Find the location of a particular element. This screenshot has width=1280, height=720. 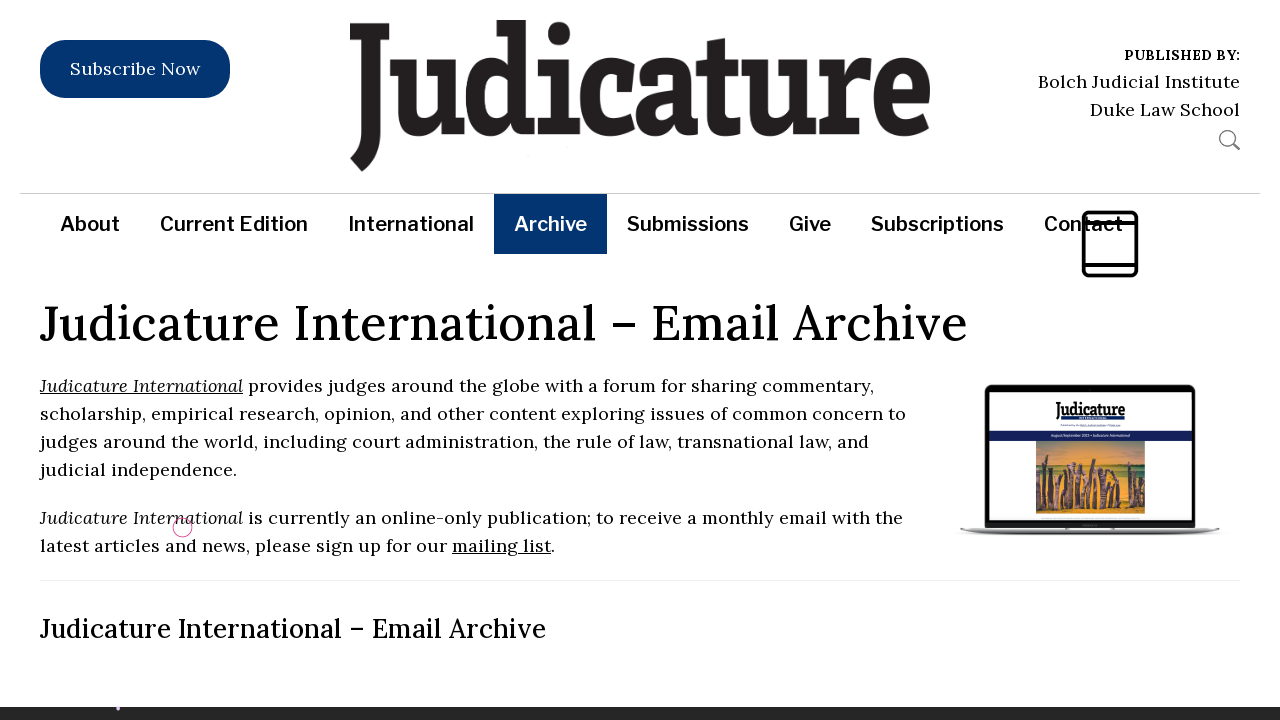

unselected radio button or checkbox option is located at coordinates (182, 527).